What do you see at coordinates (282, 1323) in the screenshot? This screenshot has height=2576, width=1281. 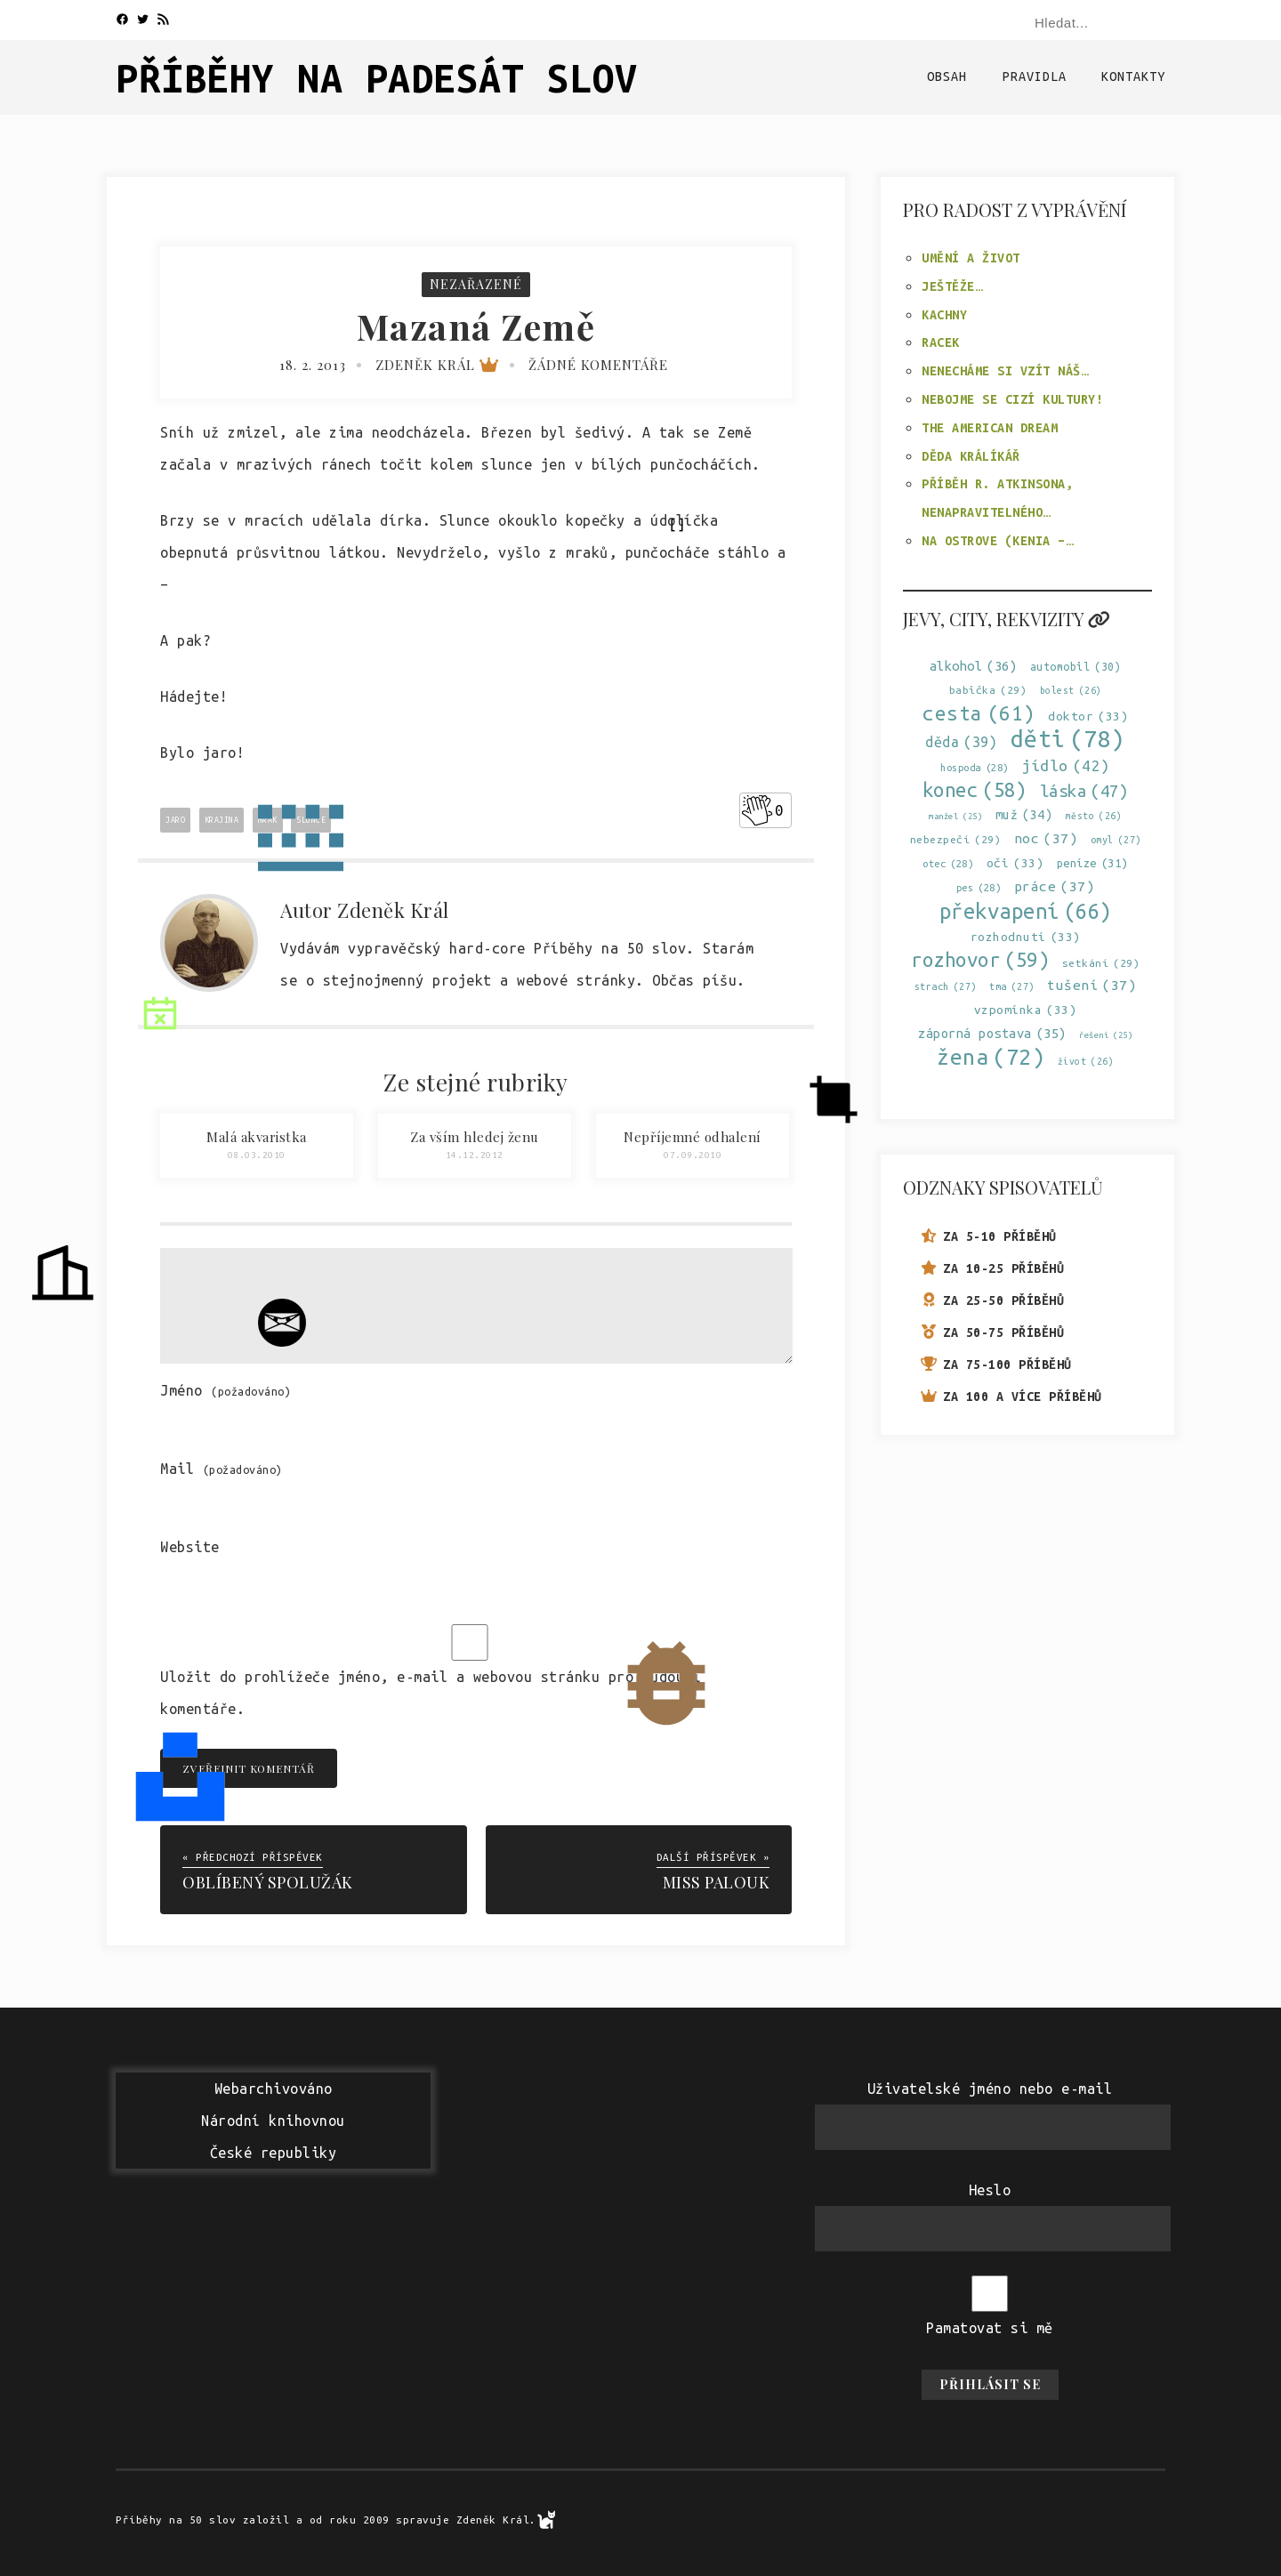 I see `open invoice ninja app` at bounding box center [282, 1323].